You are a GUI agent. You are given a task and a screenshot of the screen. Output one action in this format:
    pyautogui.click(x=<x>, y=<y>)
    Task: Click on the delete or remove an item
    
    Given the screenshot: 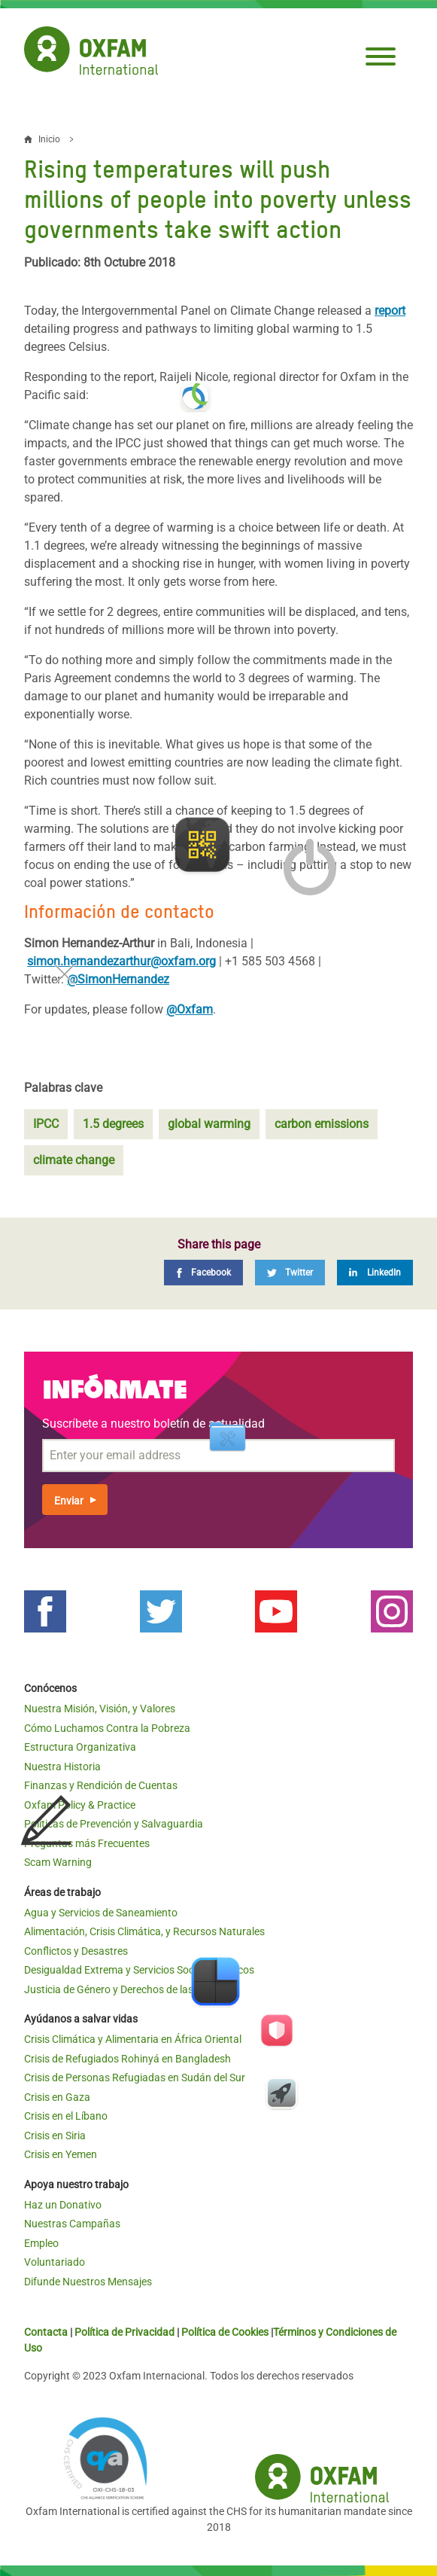 What is the action you would take?
    pyautogui.click(x=55, y=965)
    